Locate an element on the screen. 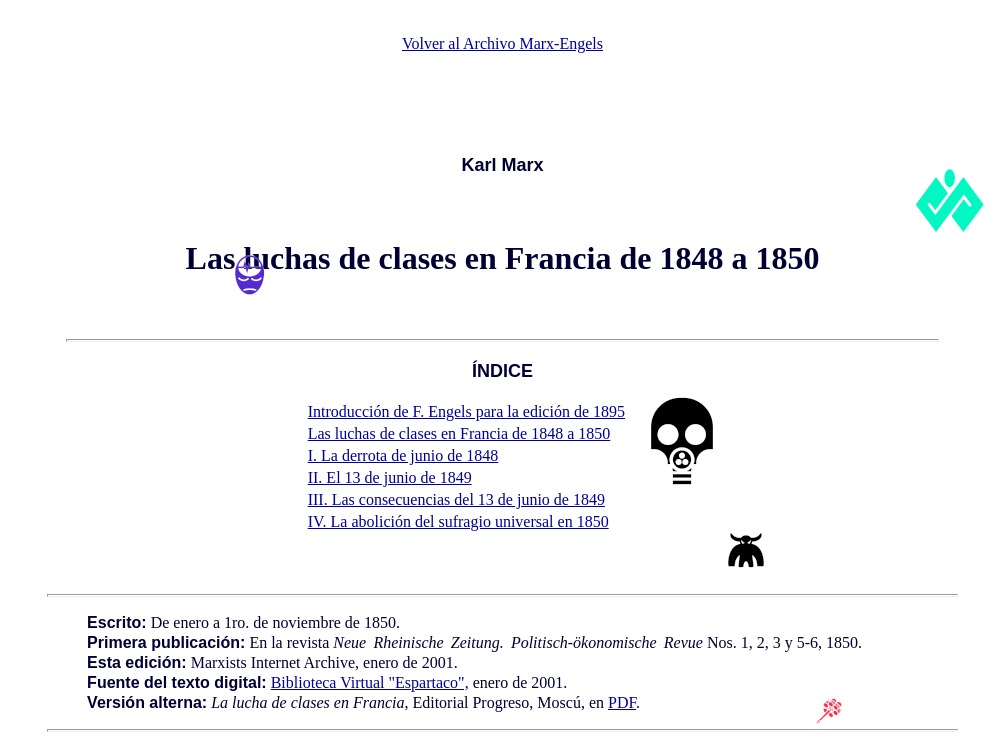 This screenshot has height=740, width=1005. select brute character class is located at coordinates (746, 550).